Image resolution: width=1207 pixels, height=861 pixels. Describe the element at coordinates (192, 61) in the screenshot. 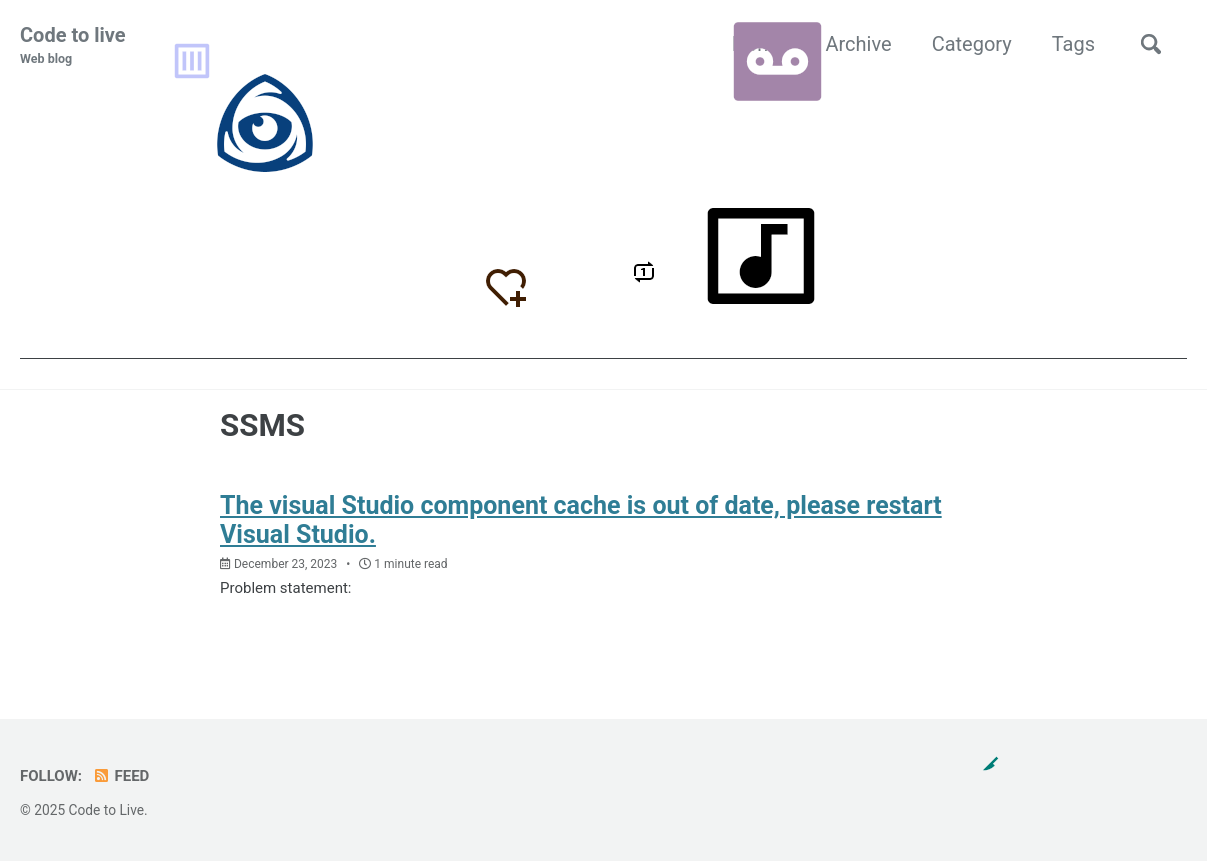

I see `switch to vertical column layout` at that location.